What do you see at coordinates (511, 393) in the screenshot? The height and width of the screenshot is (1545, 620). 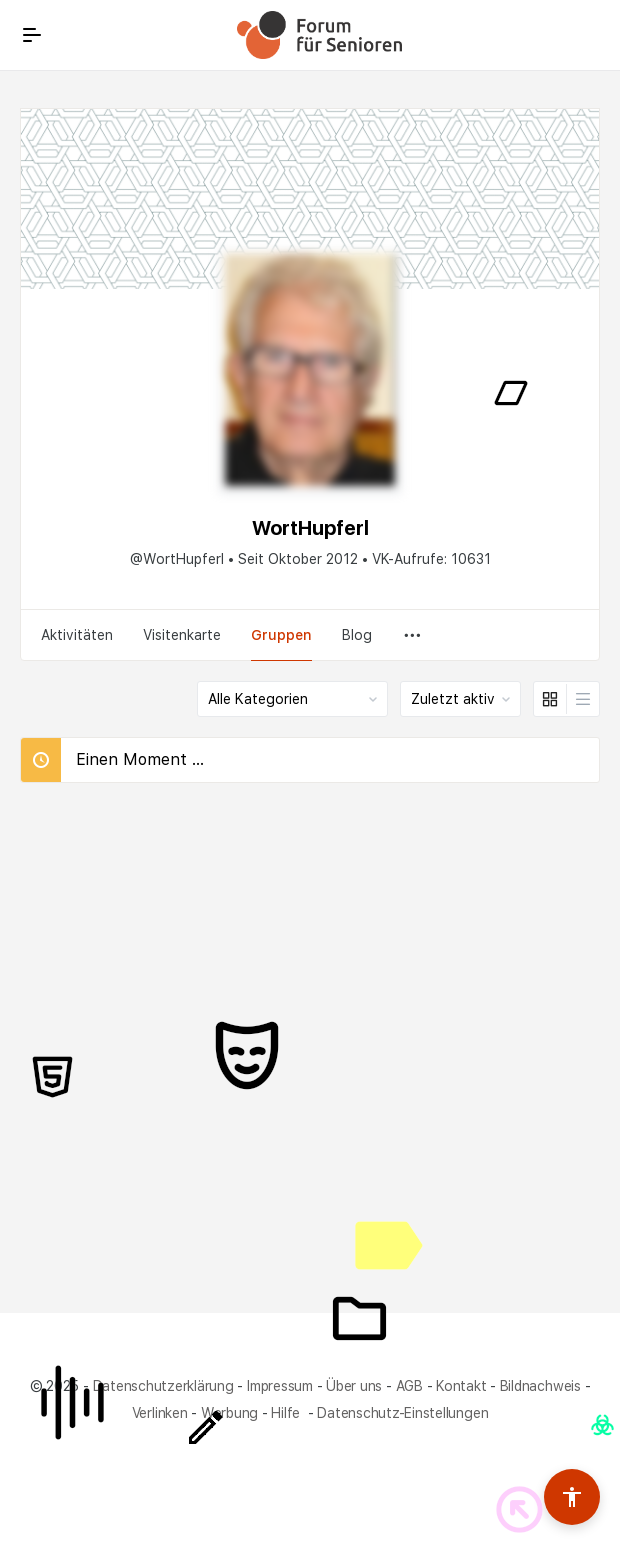 I see `select parallelogram shape tool` at bounding box center [511, 393].